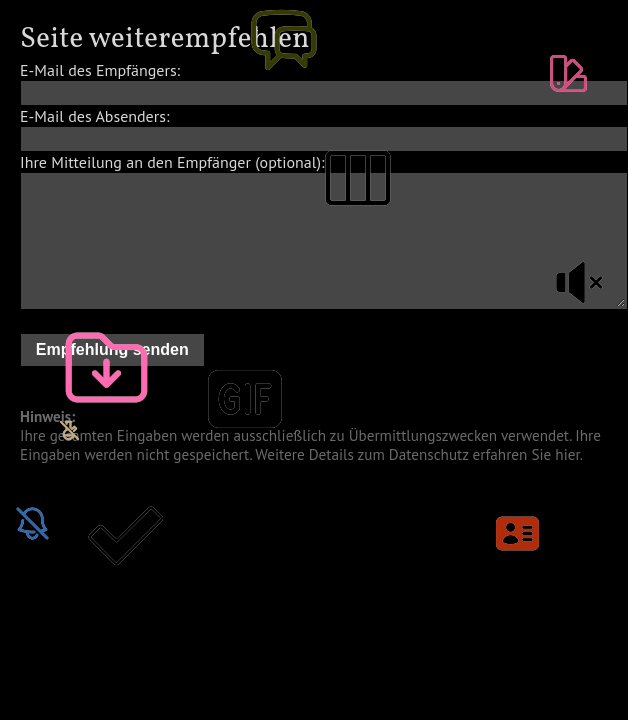 The height and width of the screenshot is (720, 628). I want to click on mute audio, so click(578, 282).